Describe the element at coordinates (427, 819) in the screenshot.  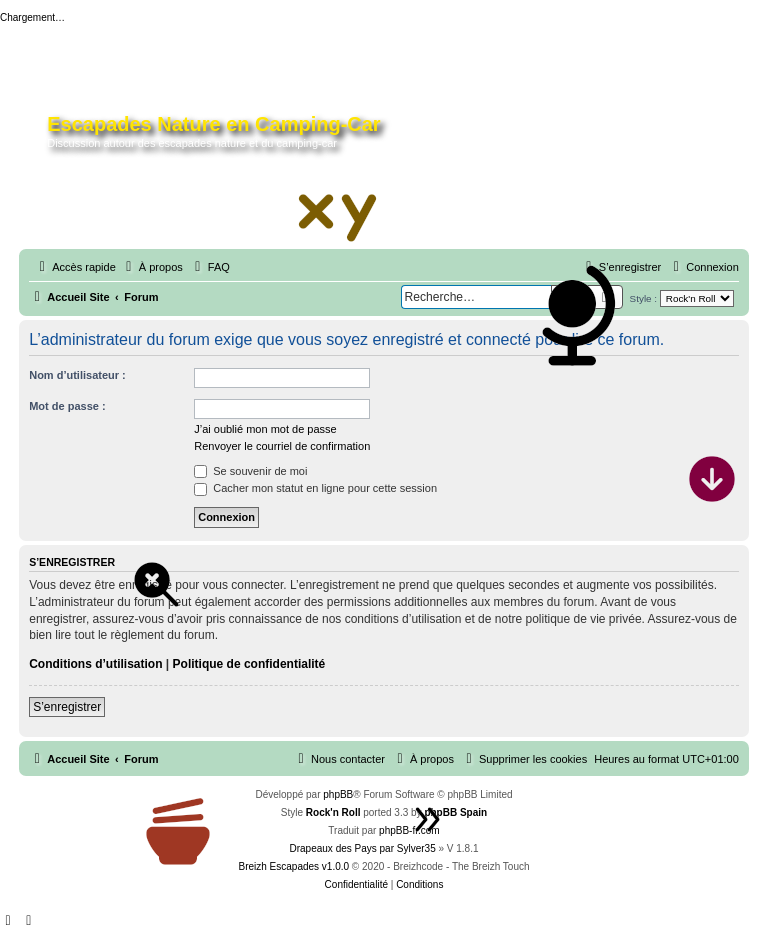
I see `skip forward or advance quickly` at that location.